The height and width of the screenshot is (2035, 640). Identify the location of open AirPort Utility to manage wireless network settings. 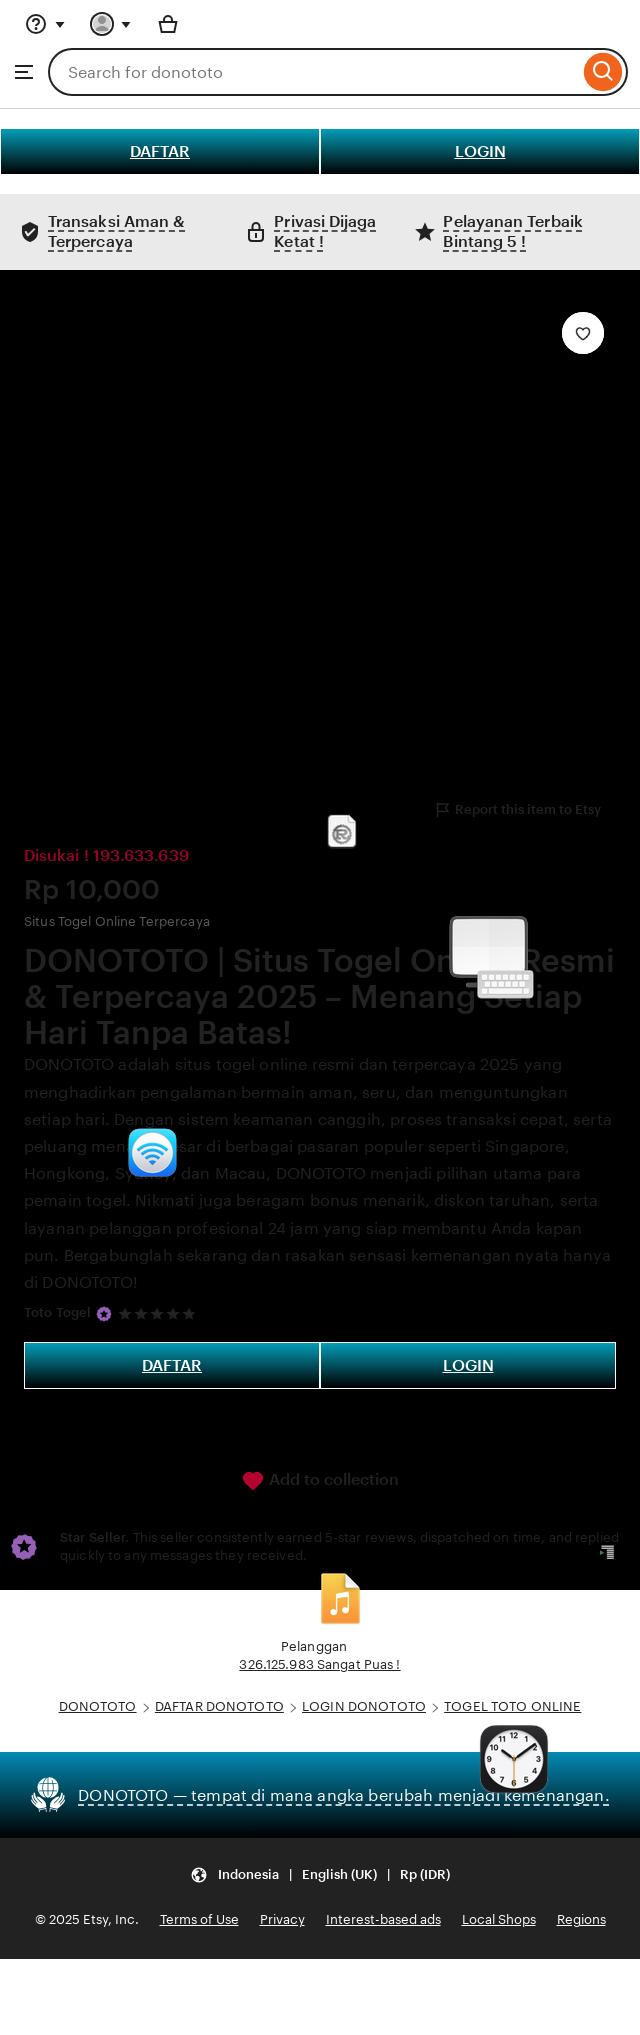
(152, 1152).